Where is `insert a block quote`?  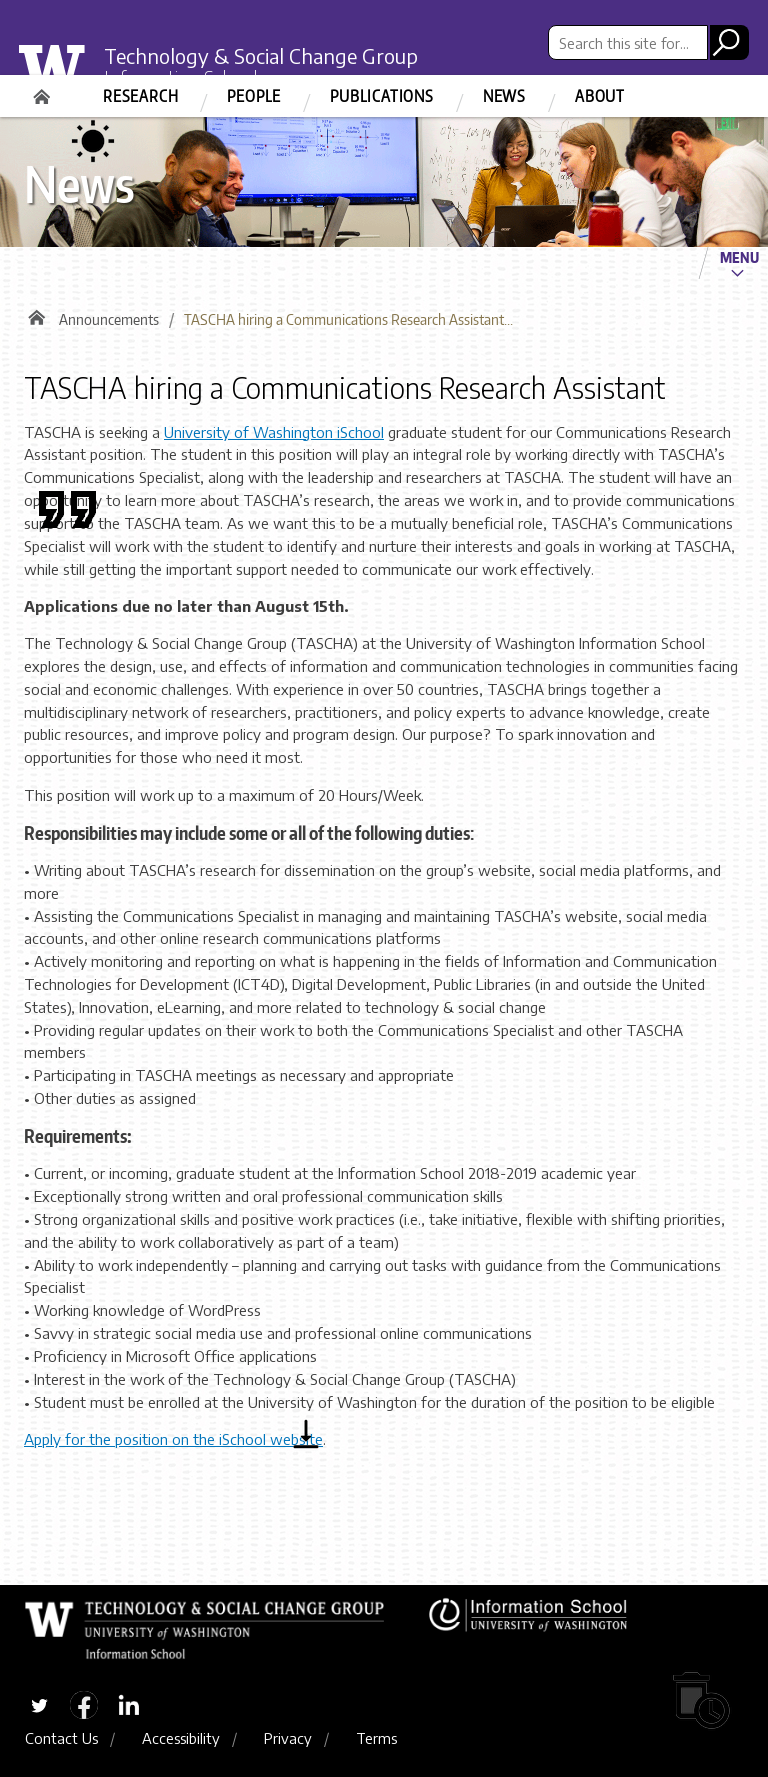
insert a block quote is located at coordinates (67, 509).